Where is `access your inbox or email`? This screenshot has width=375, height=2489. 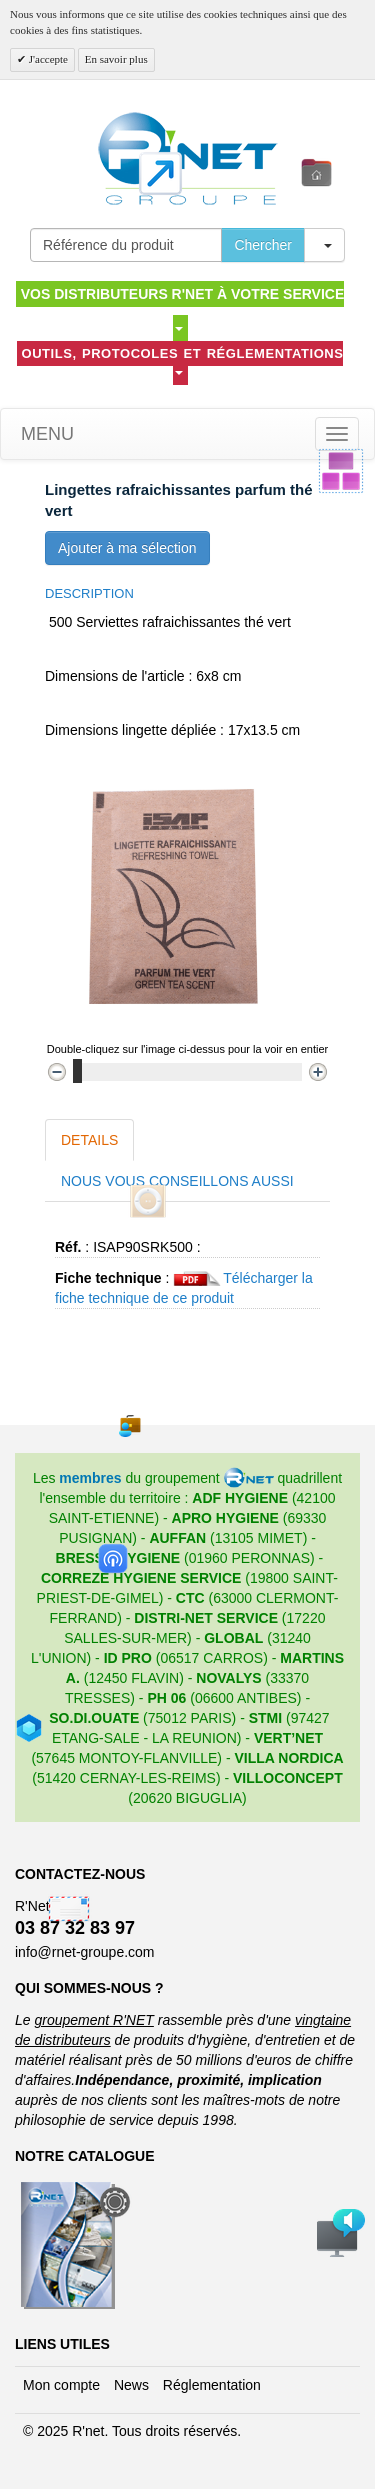 access your inbox or email is located at coordinates (69, 1909).